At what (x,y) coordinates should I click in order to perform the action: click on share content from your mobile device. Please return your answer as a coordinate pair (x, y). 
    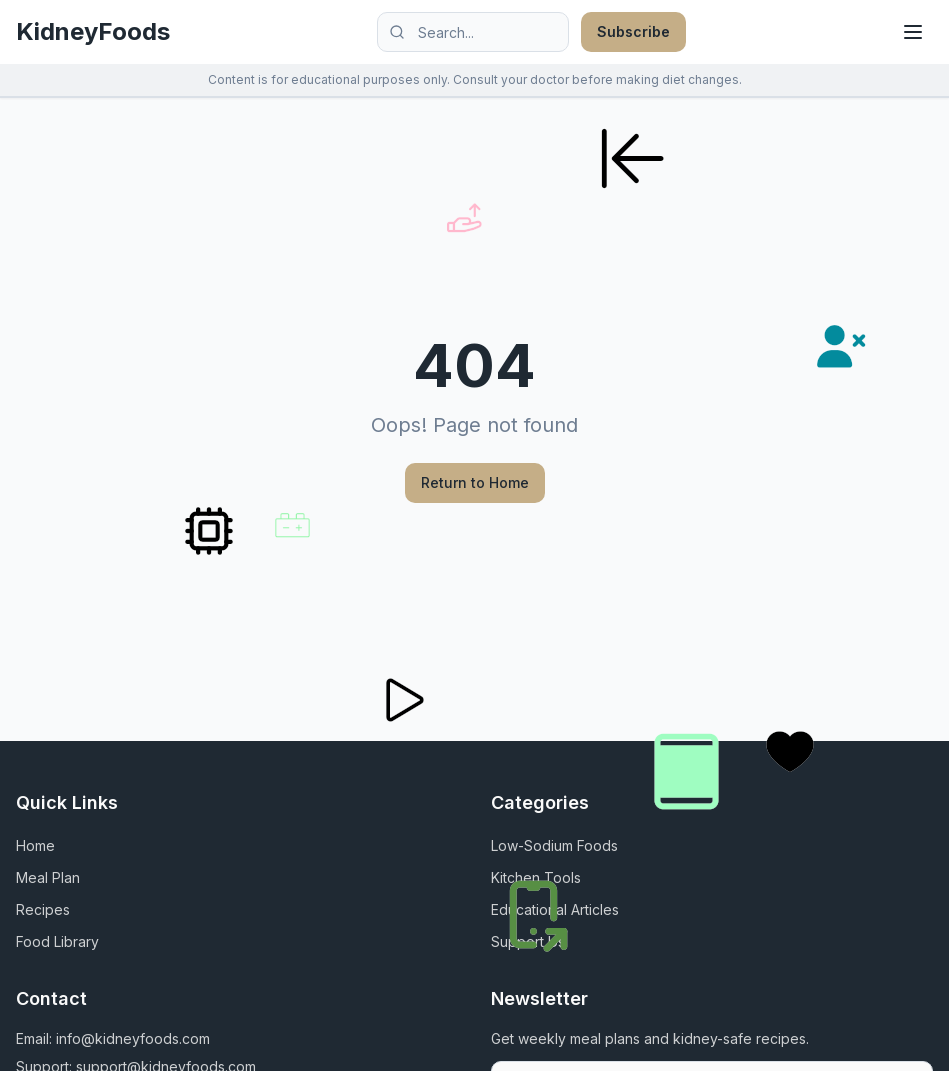
    Looking at the image, I should click on (533, 914).